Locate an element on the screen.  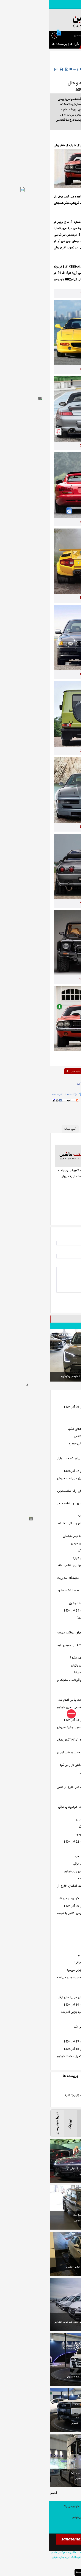
indicates an error has occurred is located at coordinates (71, 1714).